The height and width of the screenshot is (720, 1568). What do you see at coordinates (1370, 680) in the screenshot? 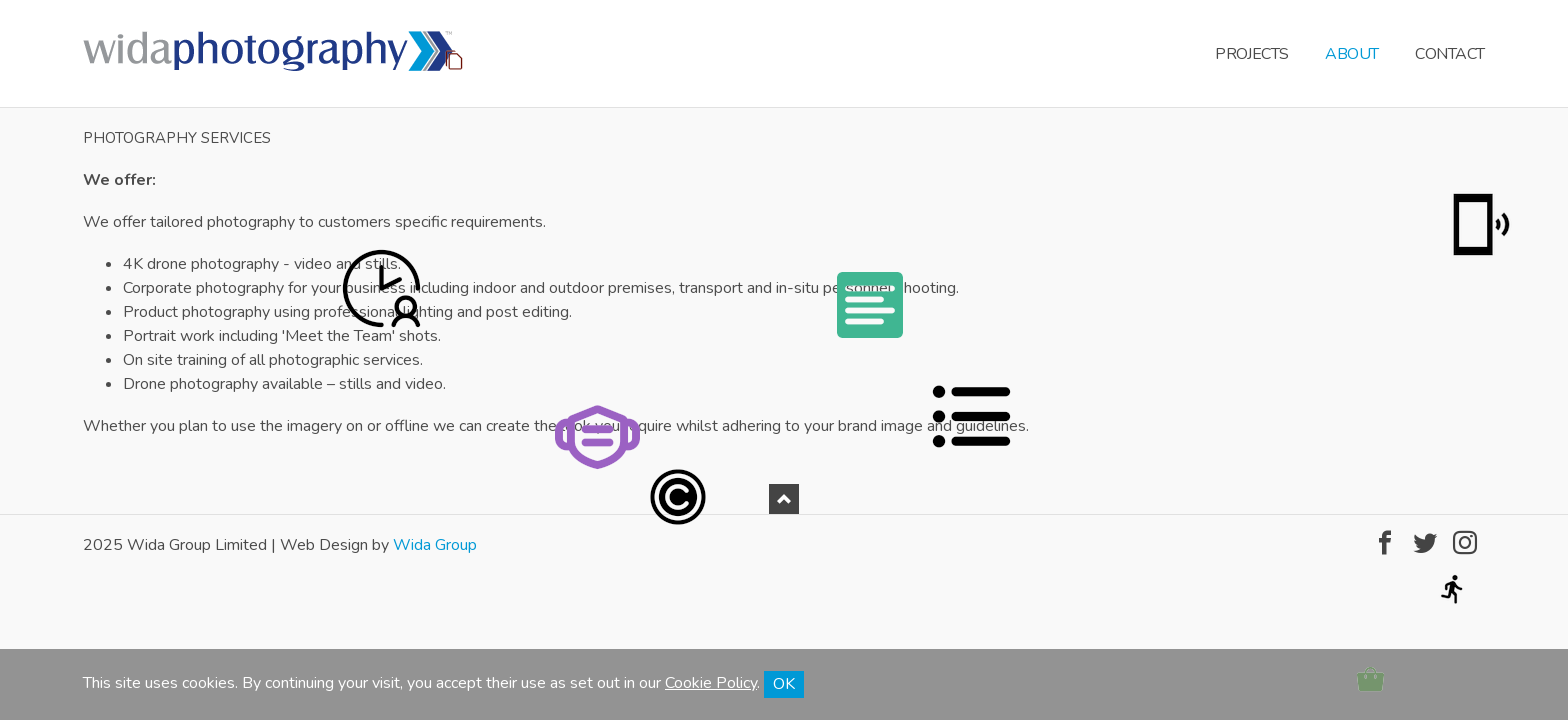
I see `view your shopping bag` at bounding box center [1370, 680].